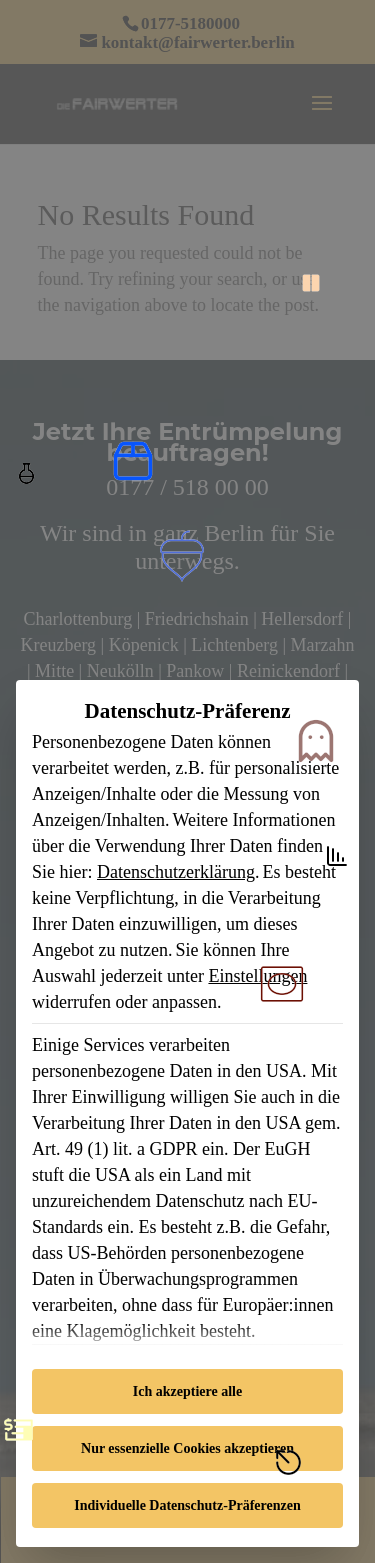 This screenshot has width=375, height=1563. Describe the element at coordinates (182, 556) in the screenshot. I see `nature or outdoors category indicator` at that location.